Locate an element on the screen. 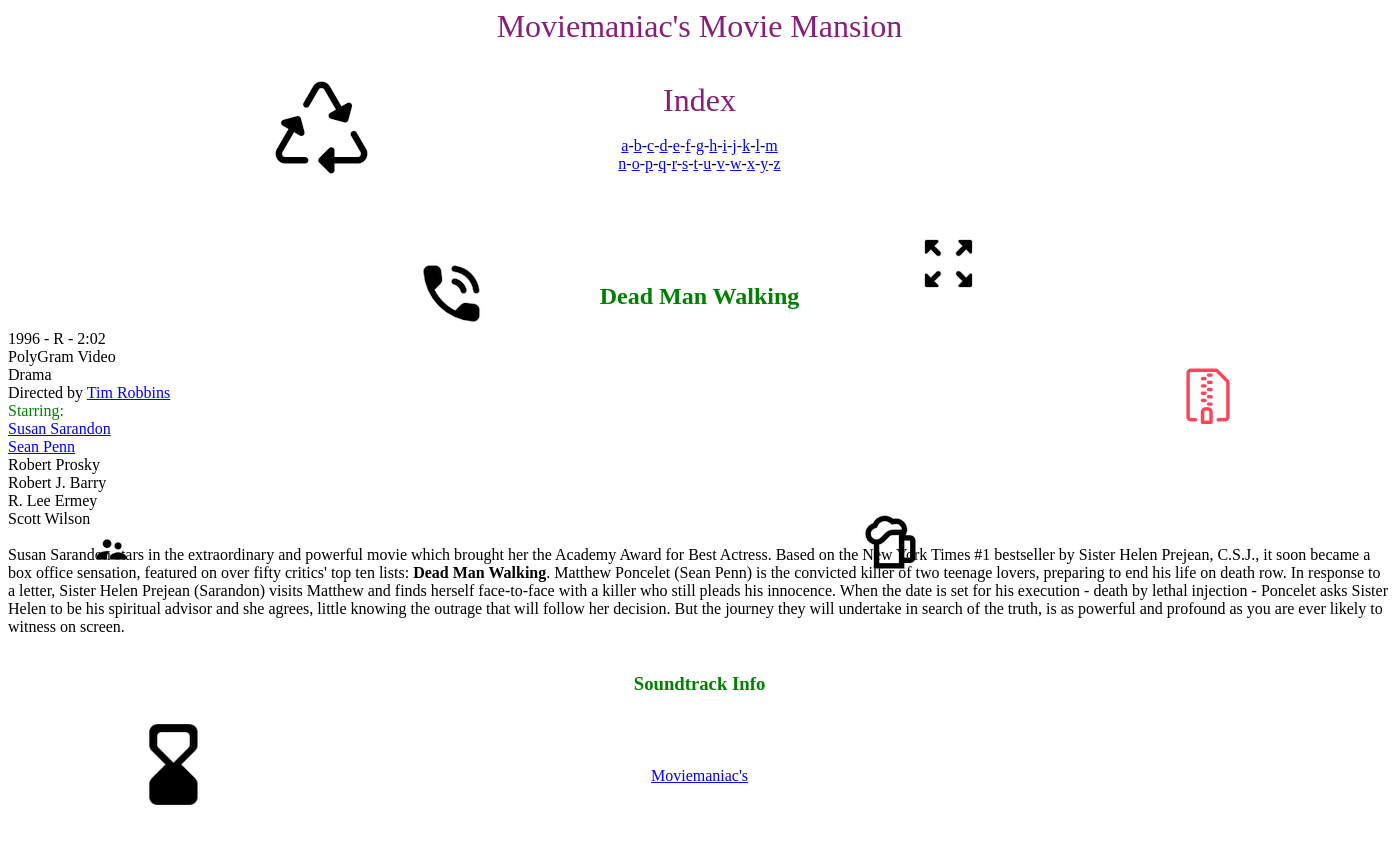 The width and height of the screenshot is (1399, 847). indicates time remaining or countdown in progress is located at coordinates (173, 764).